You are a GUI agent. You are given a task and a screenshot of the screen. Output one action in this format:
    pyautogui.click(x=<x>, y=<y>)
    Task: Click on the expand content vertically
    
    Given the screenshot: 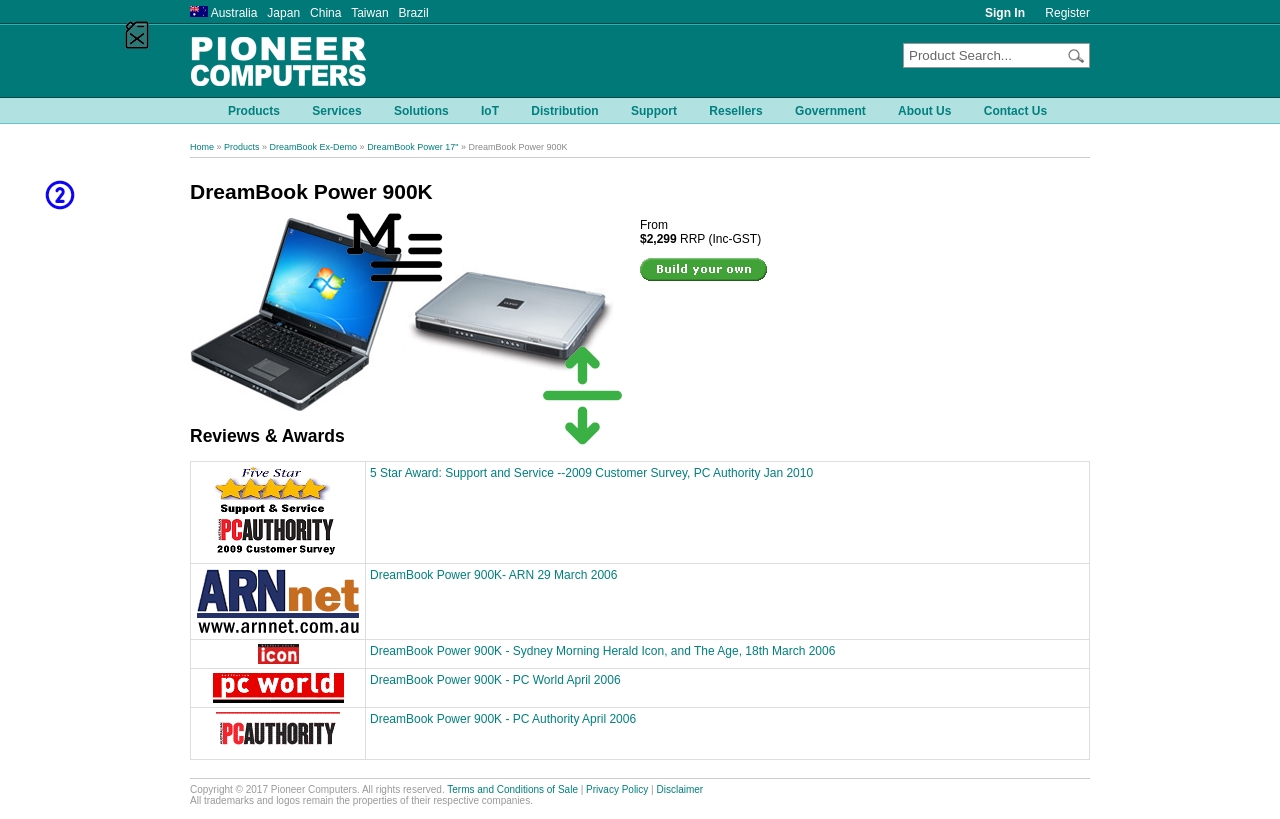 What is the action you would take?
    pyautogui.click(x=582, y=395)
    